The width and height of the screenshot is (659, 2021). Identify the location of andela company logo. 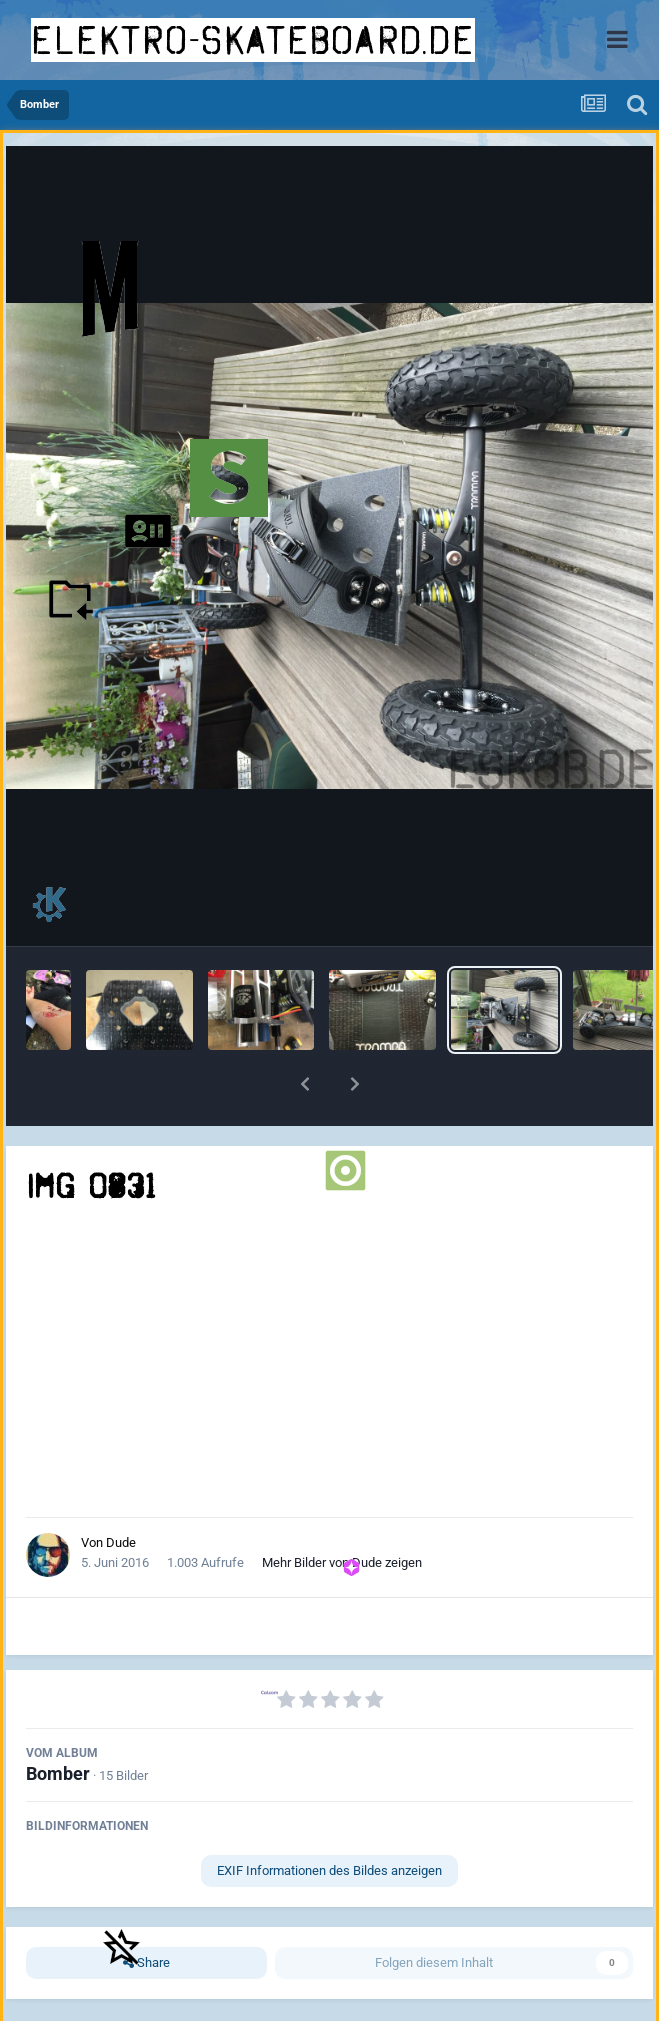
(351, 1567).